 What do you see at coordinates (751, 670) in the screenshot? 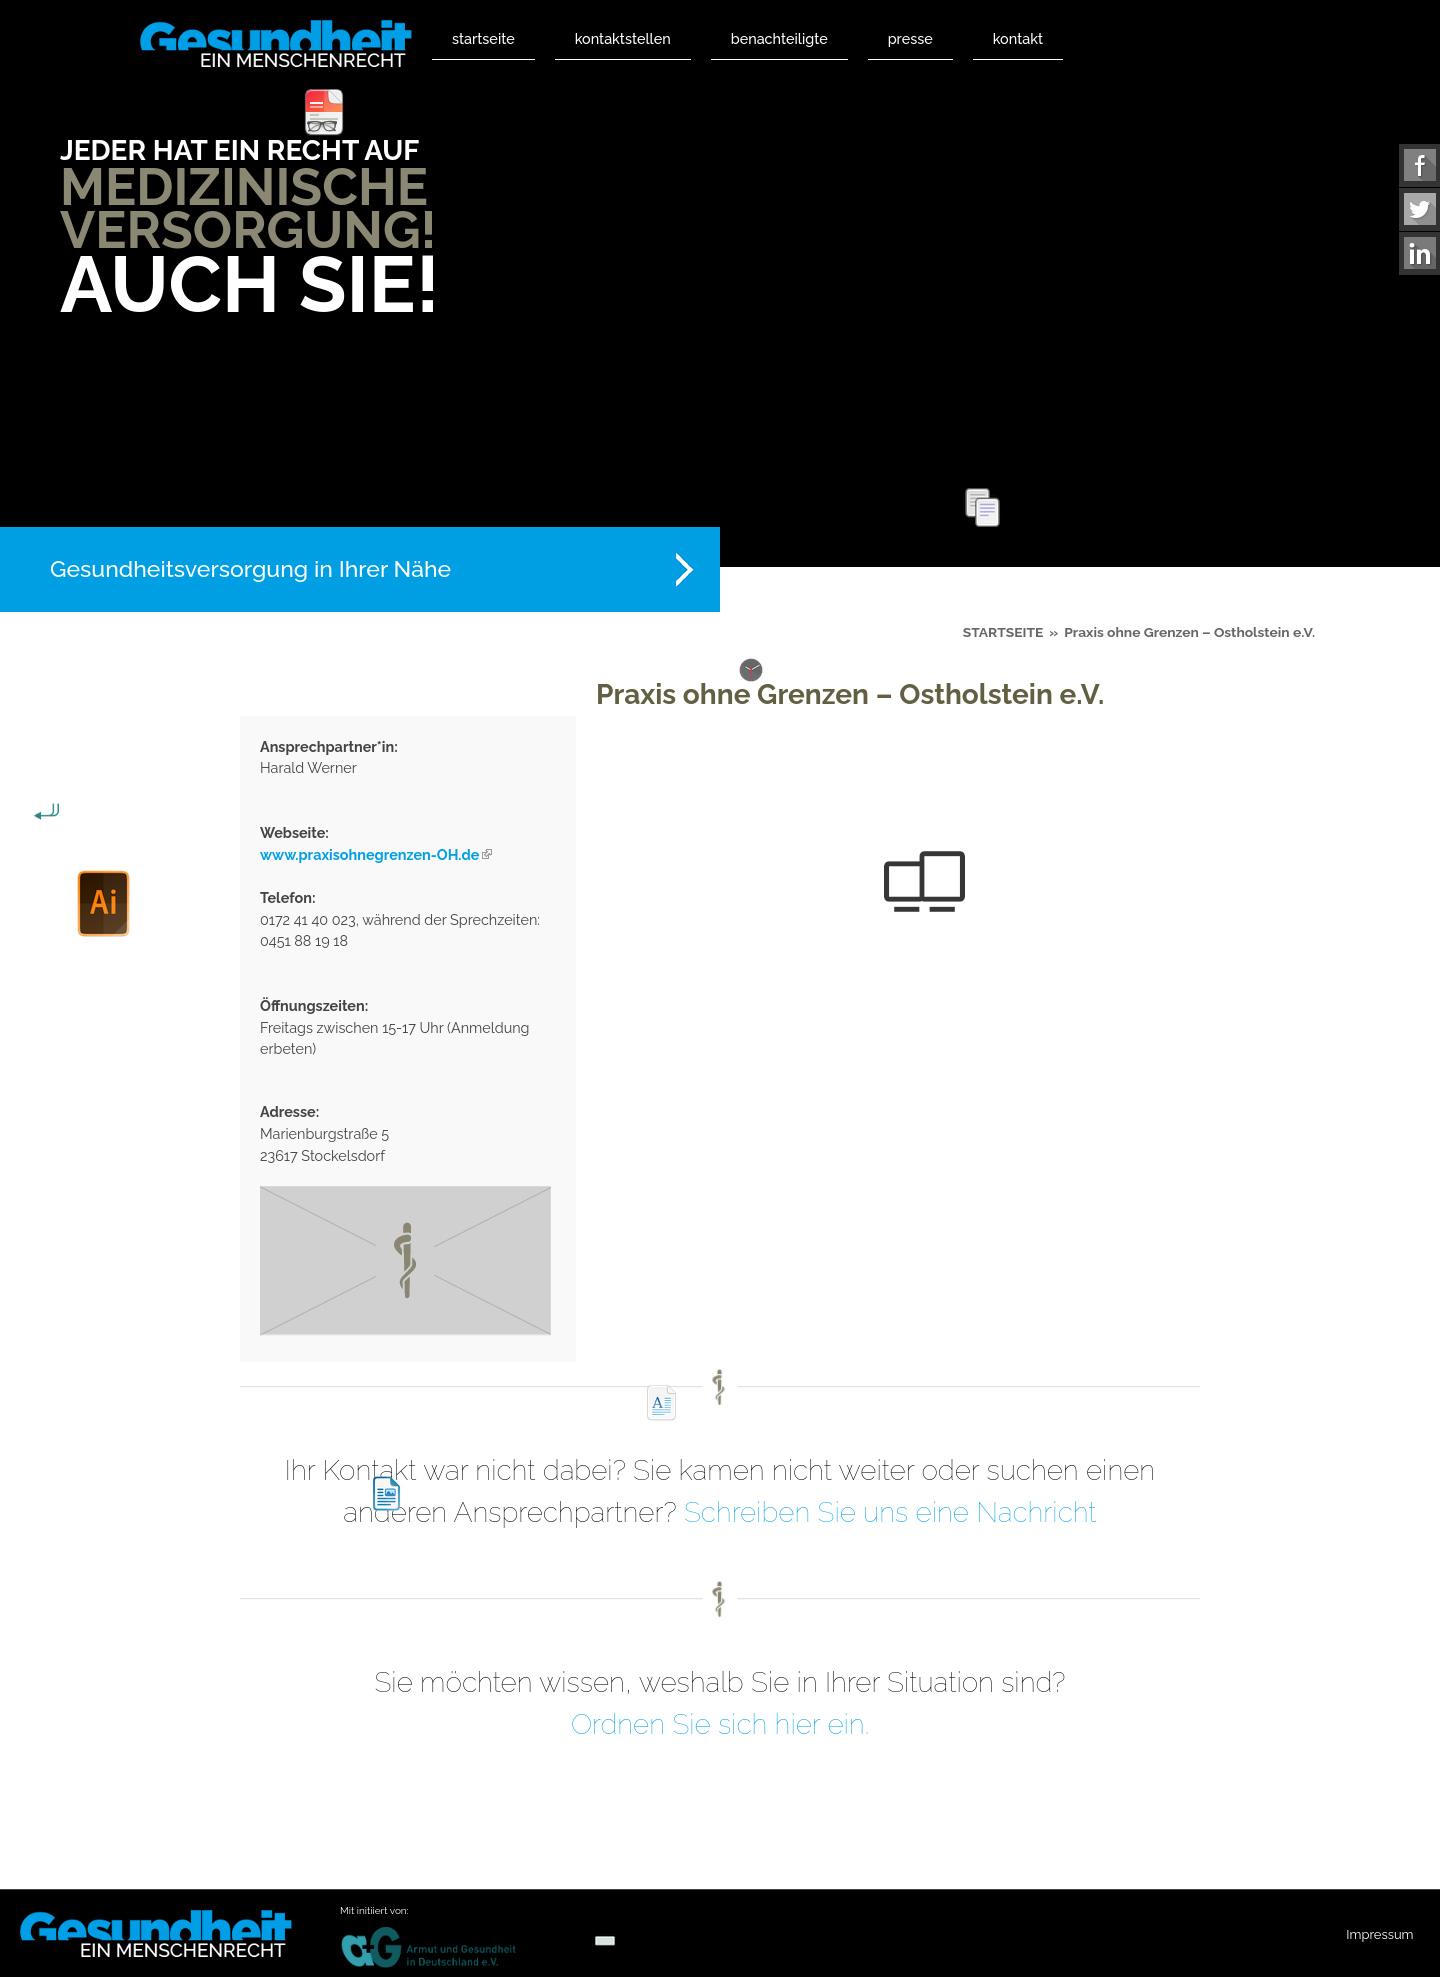
I see `open the clocks app` at bounding box center [751, 670].